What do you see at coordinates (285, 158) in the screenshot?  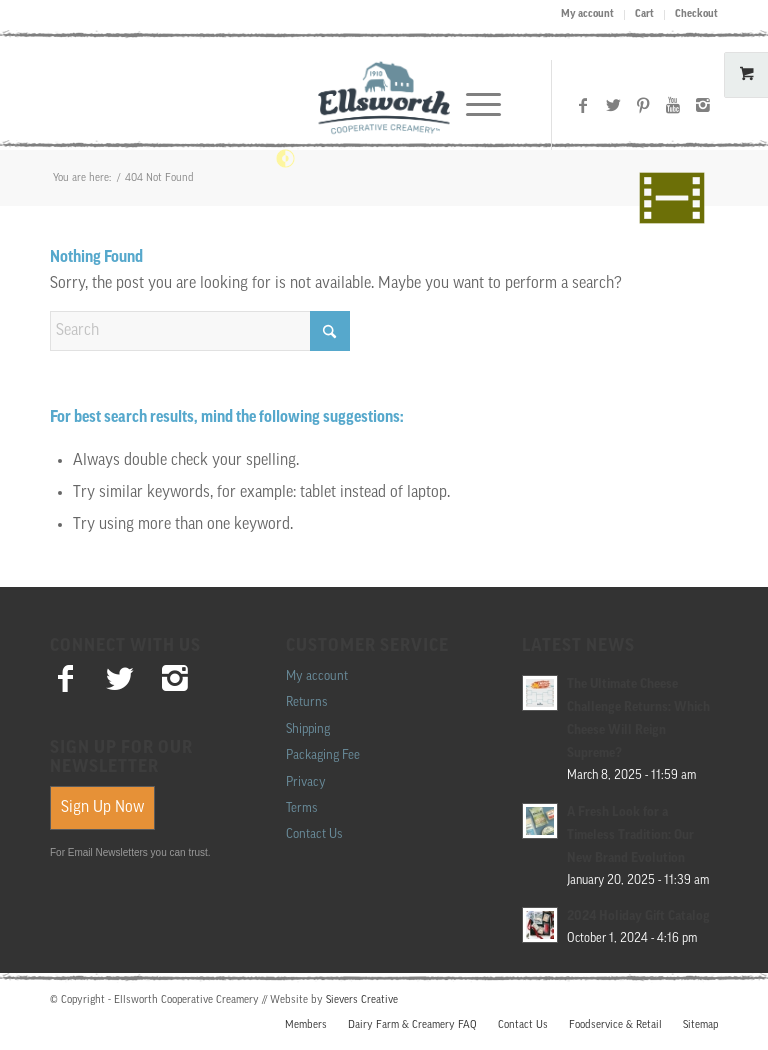 I see `toggle invert colors mode` at bounding box center [285, 158].